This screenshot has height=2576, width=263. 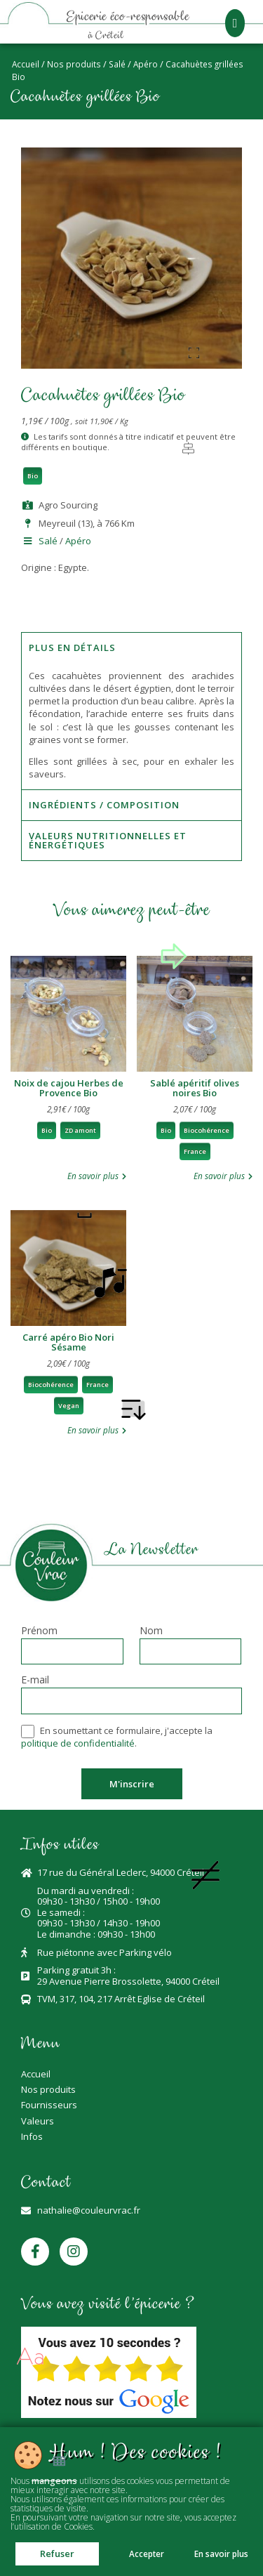 I want to click on navigate to the next item or step, so click(x=173, y=956).